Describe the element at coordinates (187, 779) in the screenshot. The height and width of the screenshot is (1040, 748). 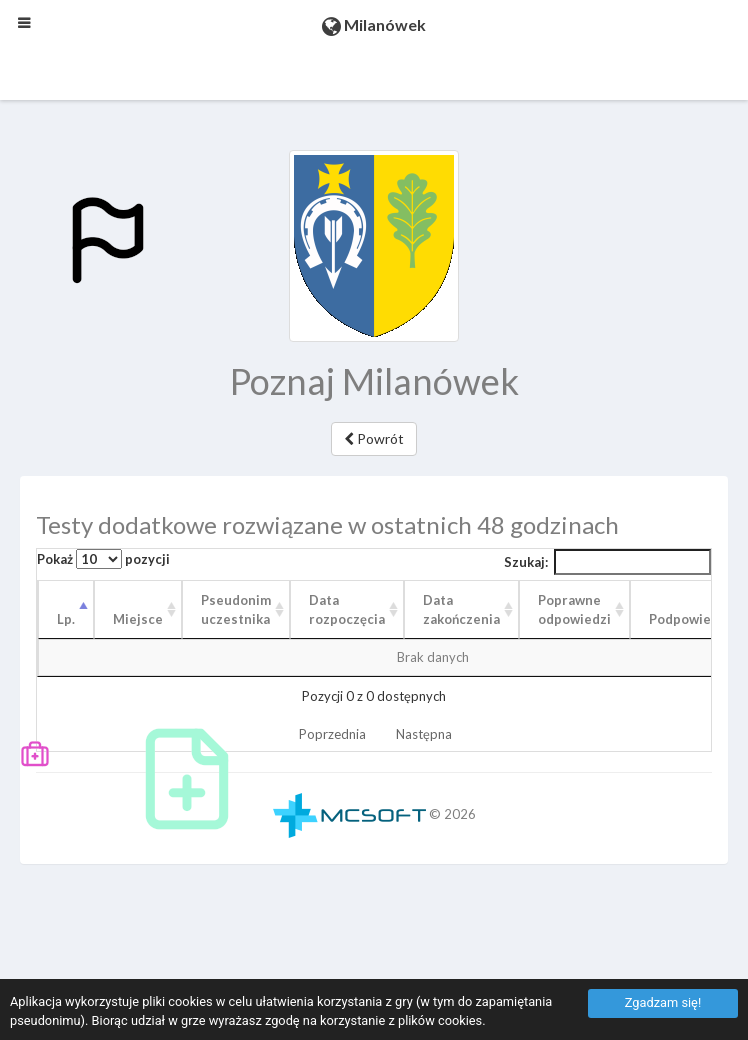
I see `create a new file` at that location.